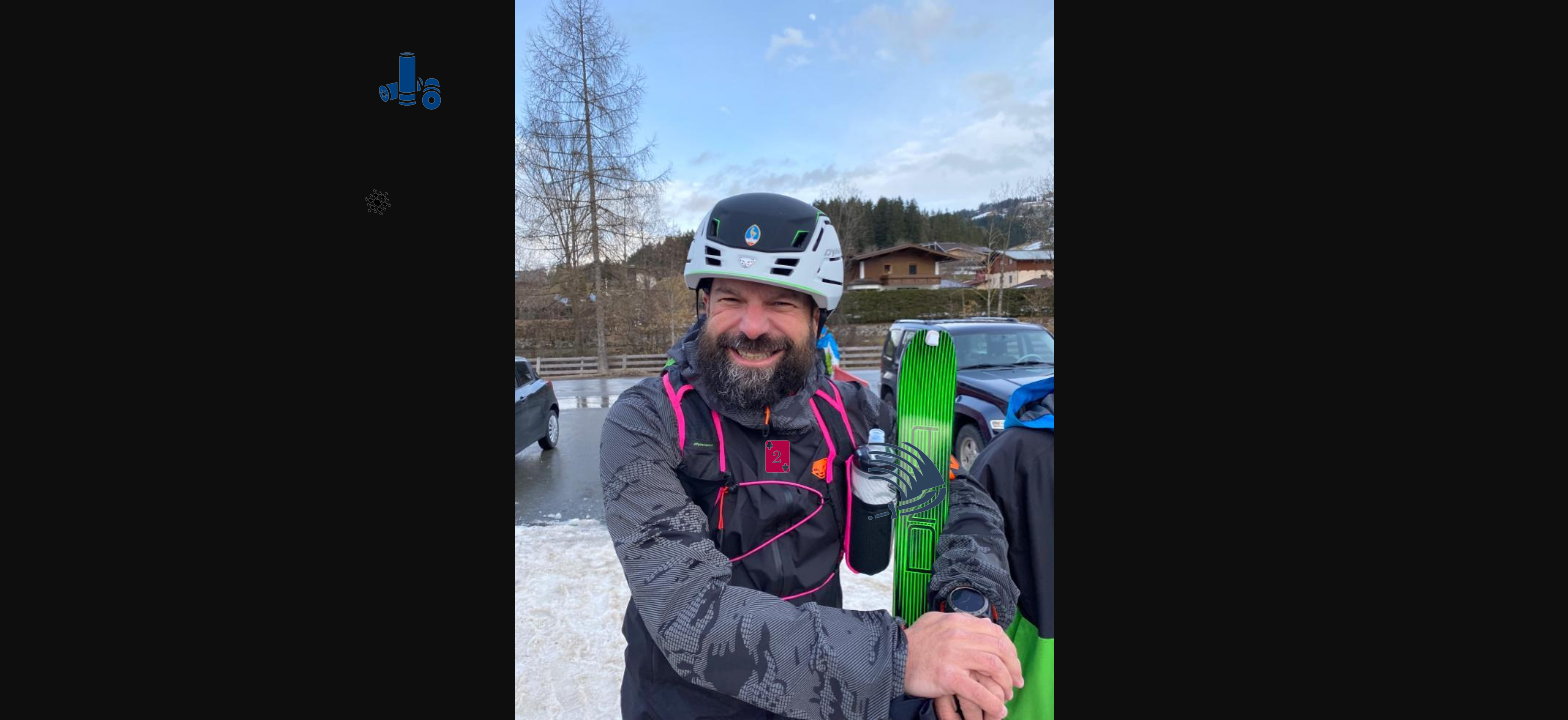 The image size is (1568, 720). I want to click on decorative pattern or visual effect option, so click(378, 202).